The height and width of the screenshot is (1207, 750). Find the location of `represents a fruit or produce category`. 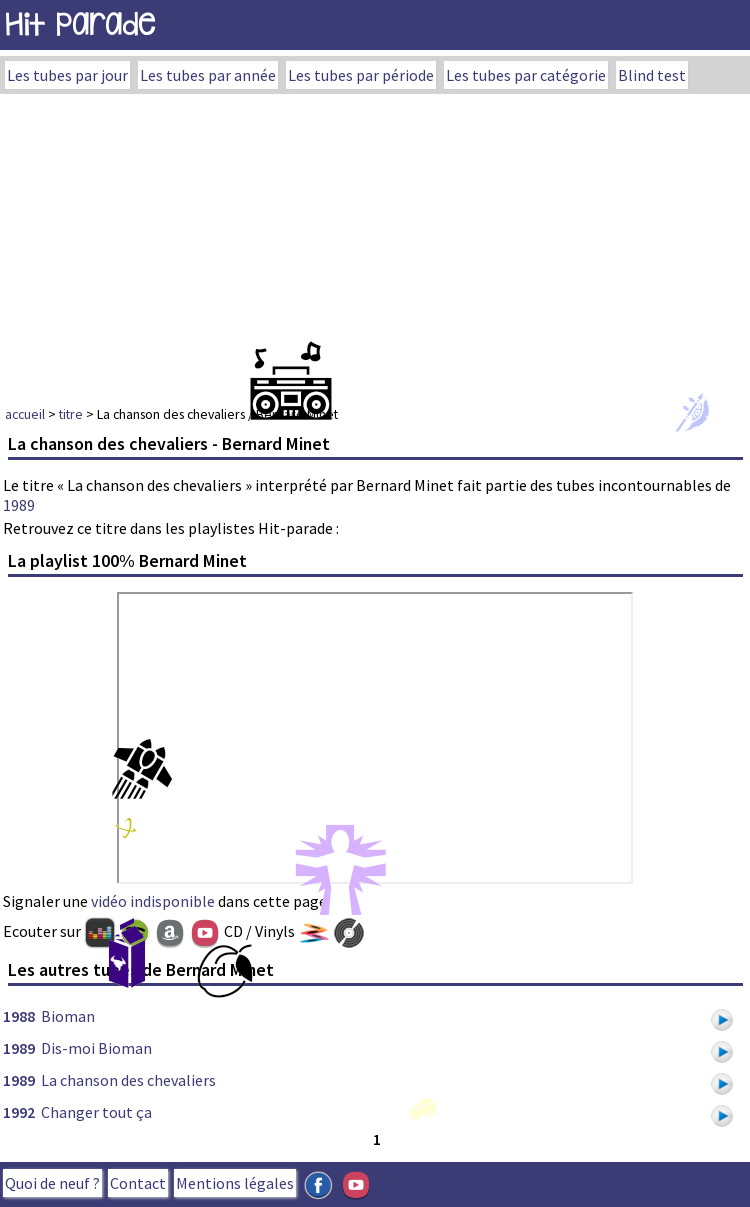

represents a fruit or produce category is located at coordinates (225, 971).